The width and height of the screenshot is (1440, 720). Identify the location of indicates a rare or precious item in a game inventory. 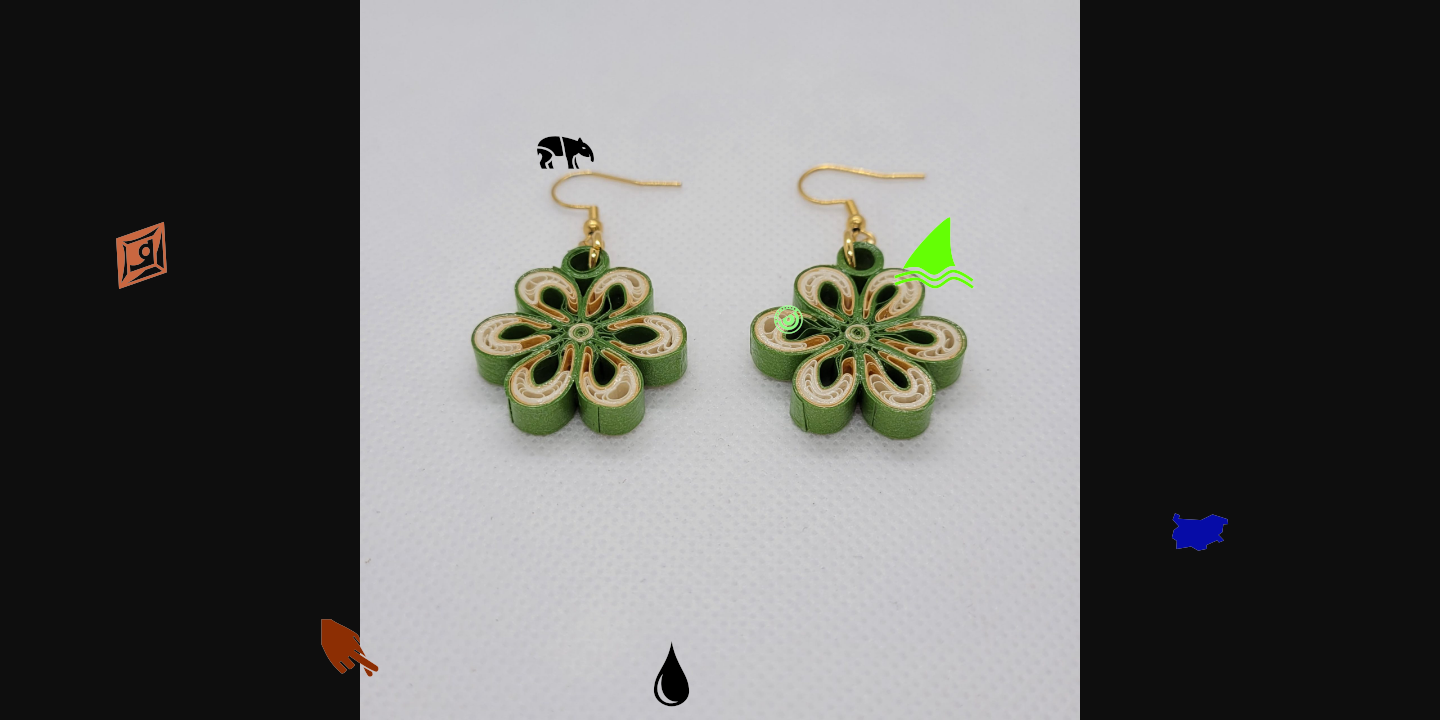
(141, 255).